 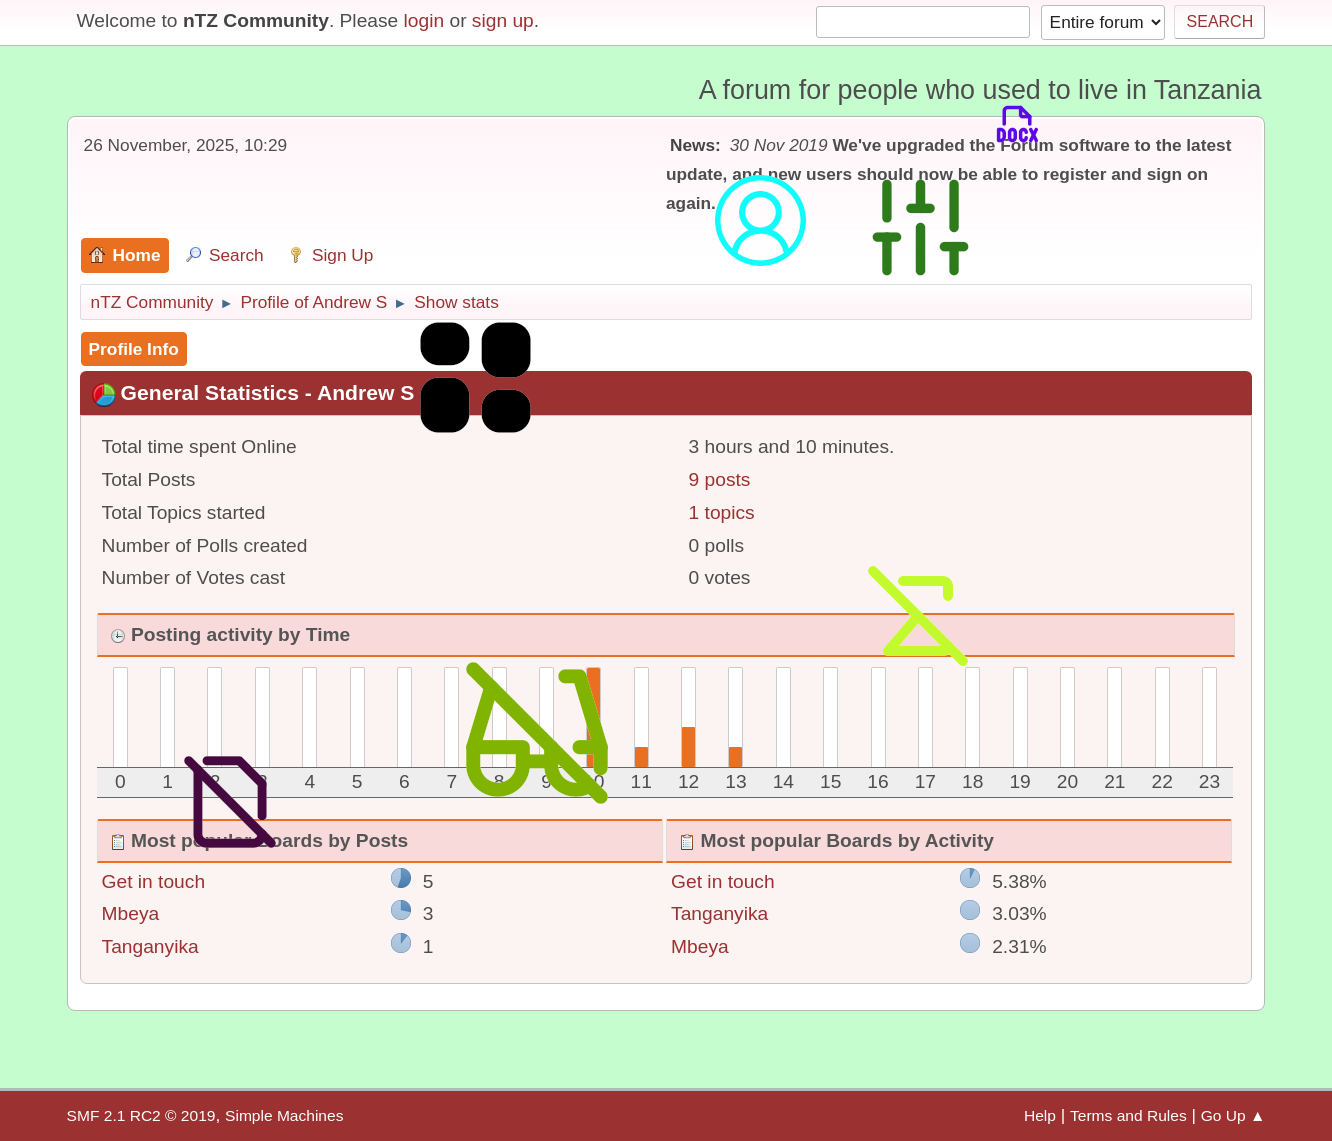 I want to click on disable automatic sum calculation, so click(x=918, y=616).